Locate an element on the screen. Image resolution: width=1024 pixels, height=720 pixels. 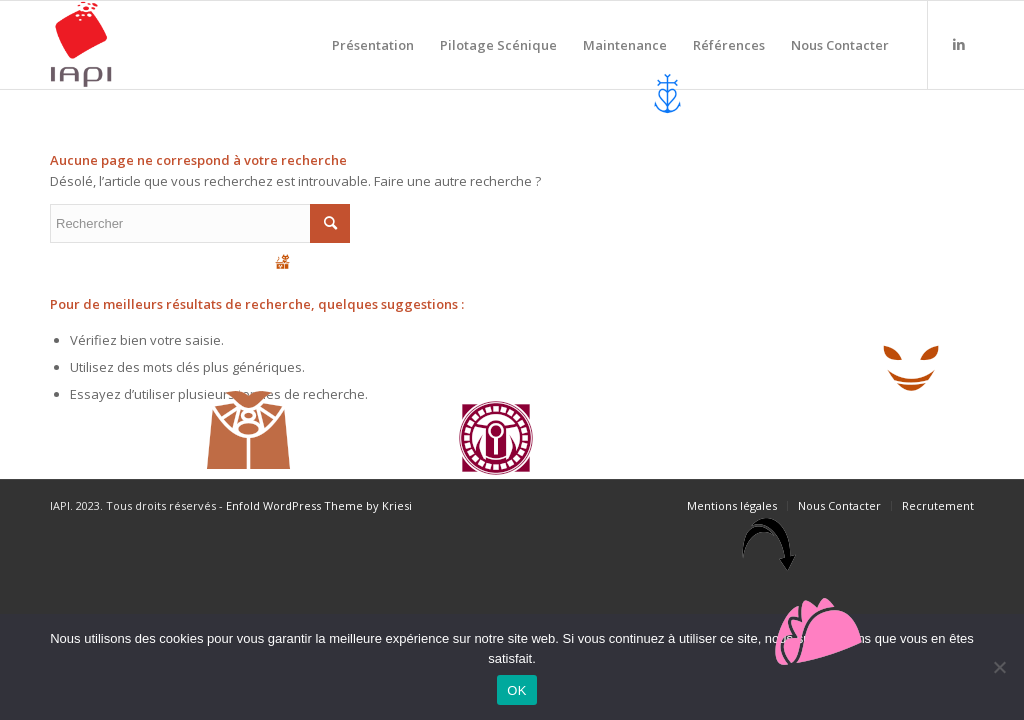
equip heavy armor or collar item is located at coordinates (248, 424).